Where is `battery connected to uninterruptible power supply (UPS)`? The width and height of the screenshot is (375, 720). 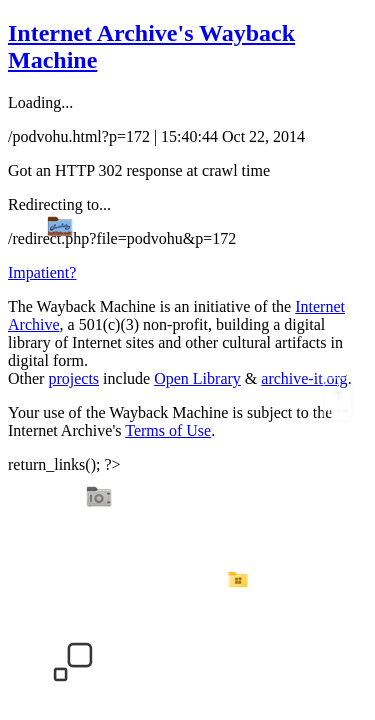 battery connected to uninterruptible power supply (UPS) is located at coordinates (338, 397).